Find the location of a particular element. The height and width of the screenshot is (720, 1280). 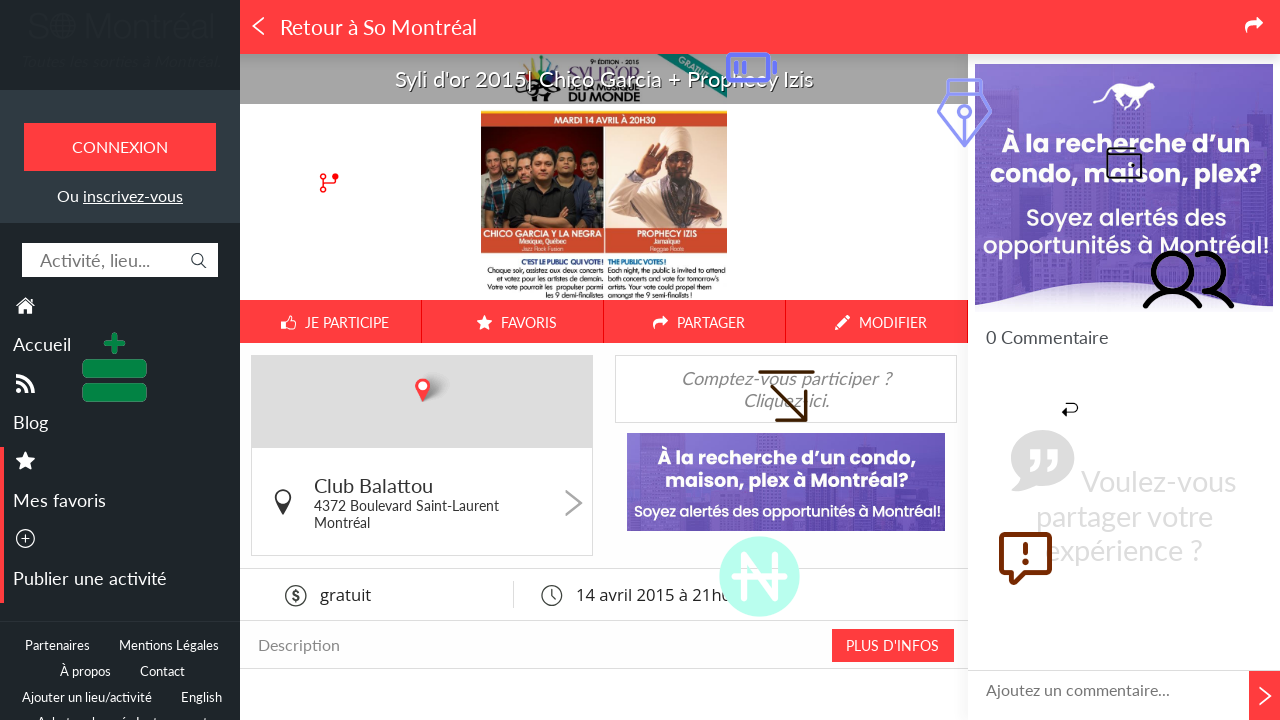

view balance in Nigerian naira is located at coordinates (759, 576).